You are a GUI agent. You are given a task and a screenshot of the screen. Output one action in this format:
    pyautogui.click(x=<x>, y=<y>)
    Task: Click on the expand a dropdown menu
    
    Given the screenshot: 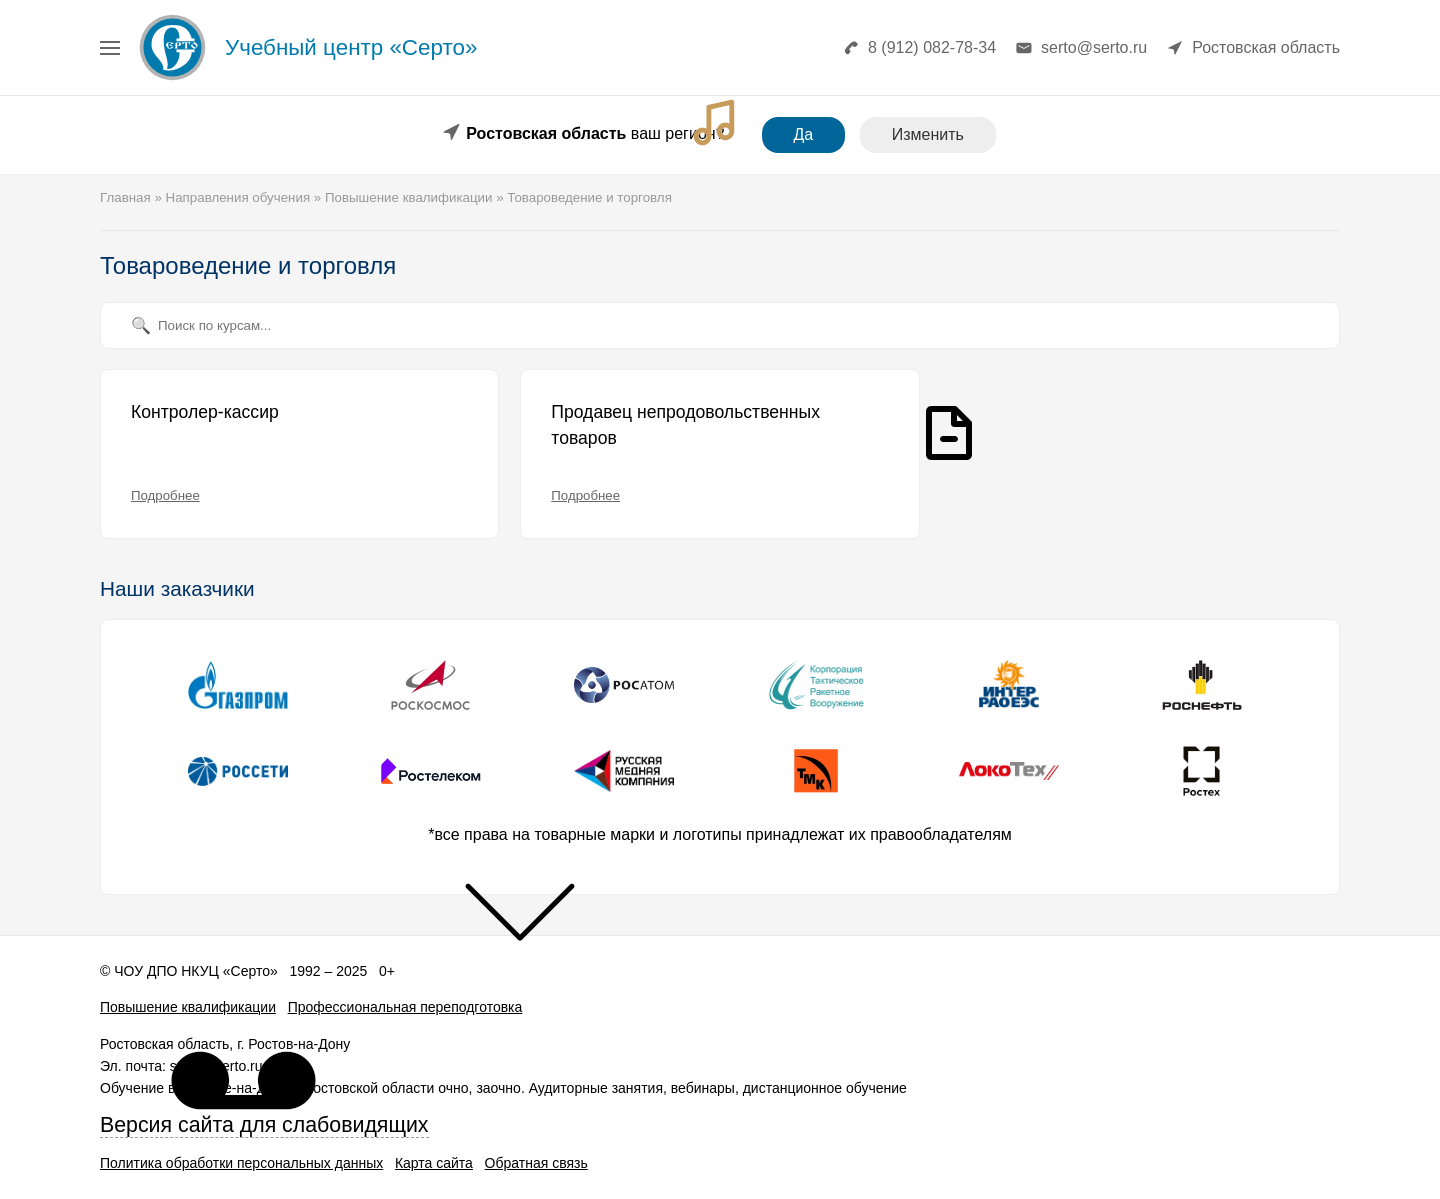 What is the action you would take?
    pyautogui.click(x=520, y=907)
    